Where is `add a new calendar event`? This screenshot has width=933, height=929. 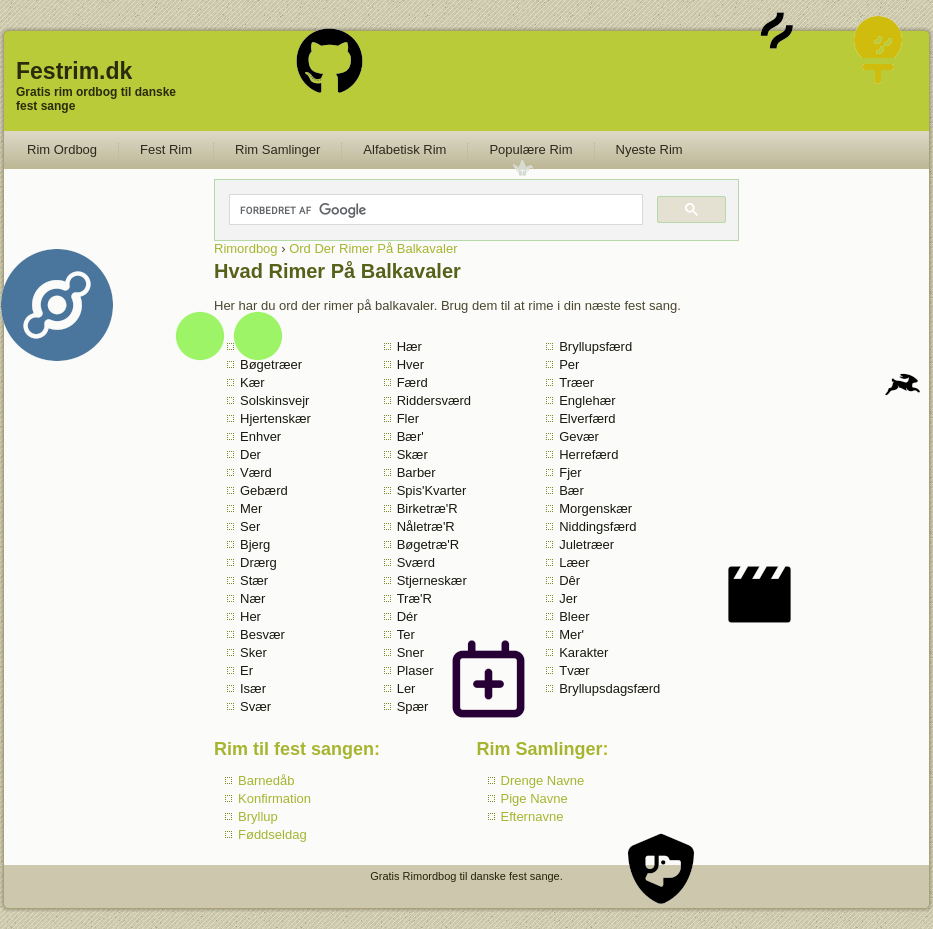 add a new calendar event is located at coordinates (488, 681).